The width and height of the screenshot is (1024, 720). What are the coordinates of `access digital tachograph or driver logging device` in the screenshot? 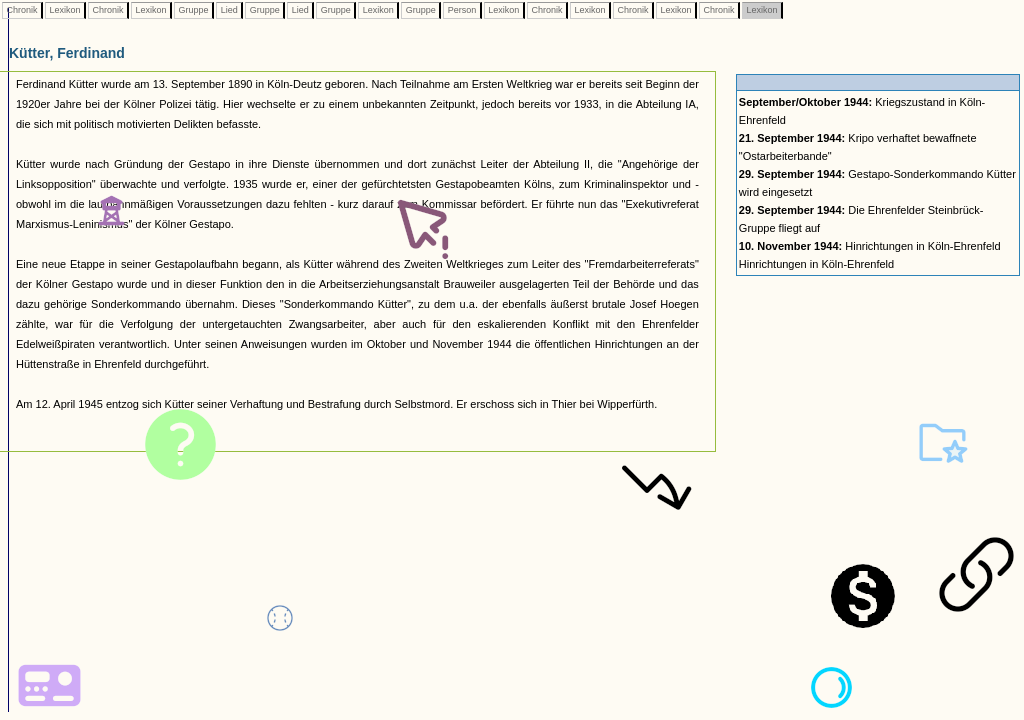 It's located at (49, 685).